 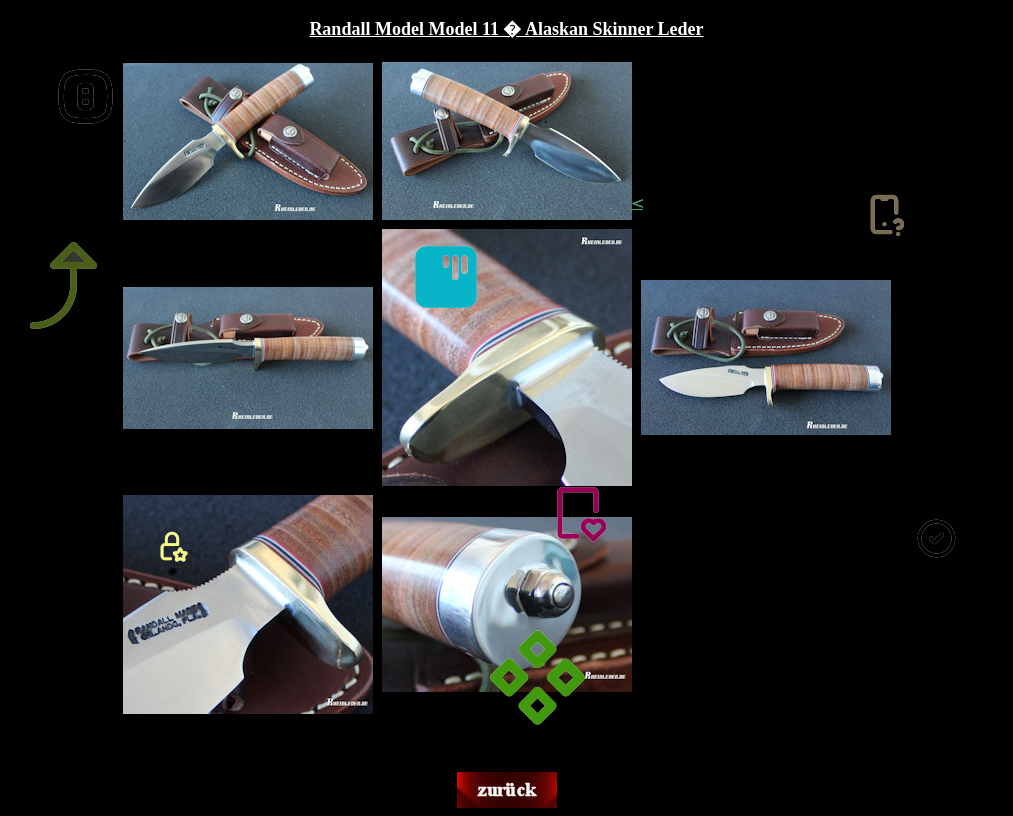 What do you see at coordinates (638, 205) in the screenshot?
I see `less than or equal to mathematical operator` at bounding box center [638, 205].